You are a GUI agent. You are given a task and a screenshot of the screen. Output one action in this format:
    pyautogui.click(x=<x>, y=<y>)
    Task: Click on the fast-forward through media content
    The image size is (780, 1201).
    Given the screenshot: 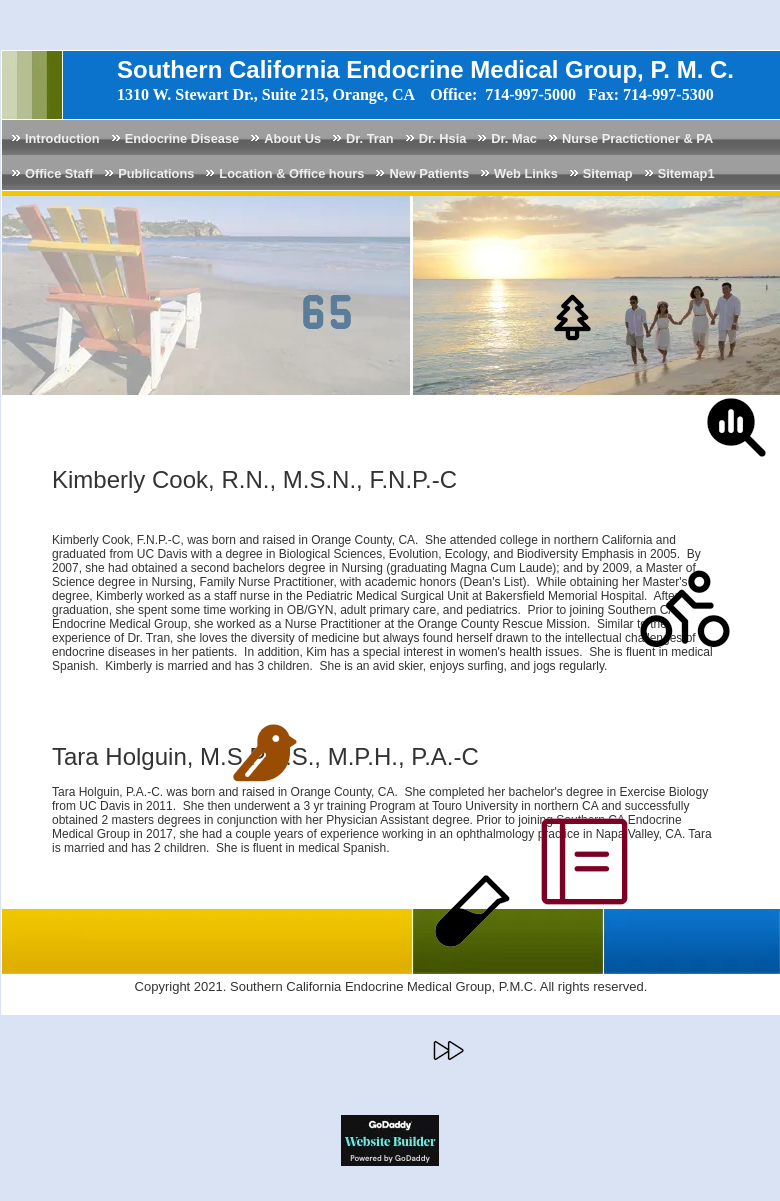 What is the action you would take?
    pyautogui.click(x=446, y=1050)
    